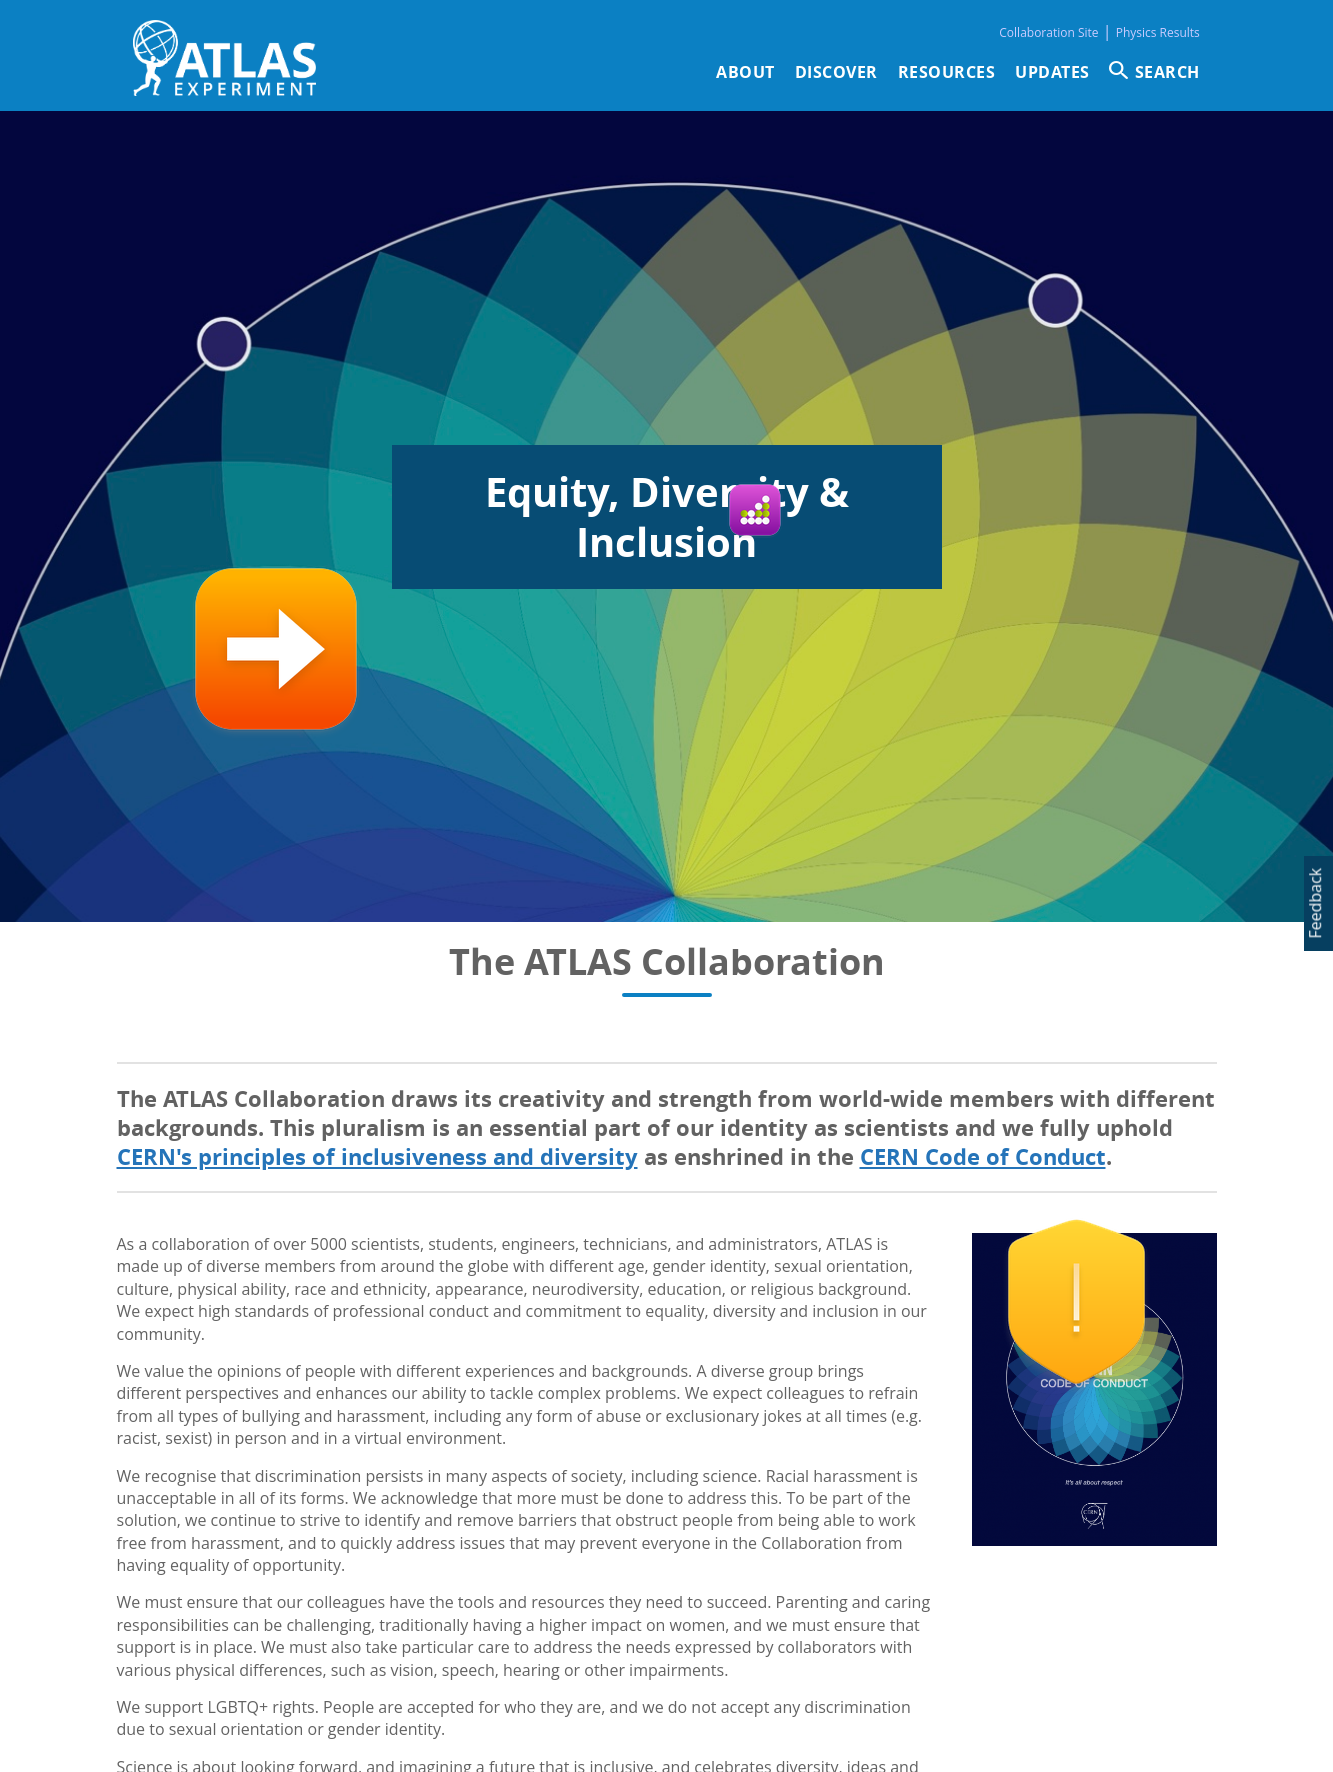 The width and height of the screenshot is (1333, 1772). Describe the element at coordinates (755, 510) in the screenshot. I see `launch the four in a row game app` at that location.